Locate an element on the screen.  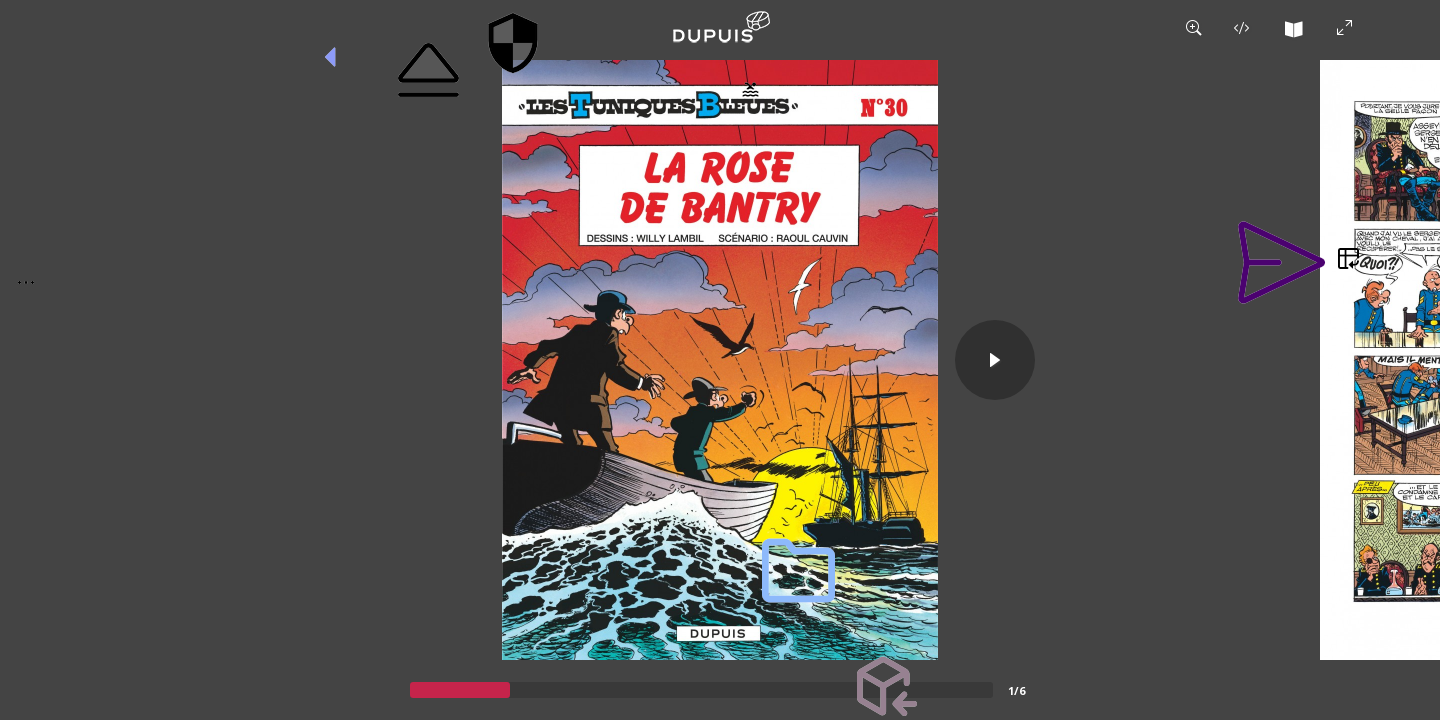
access security settings is located at coordinates (513, 43).